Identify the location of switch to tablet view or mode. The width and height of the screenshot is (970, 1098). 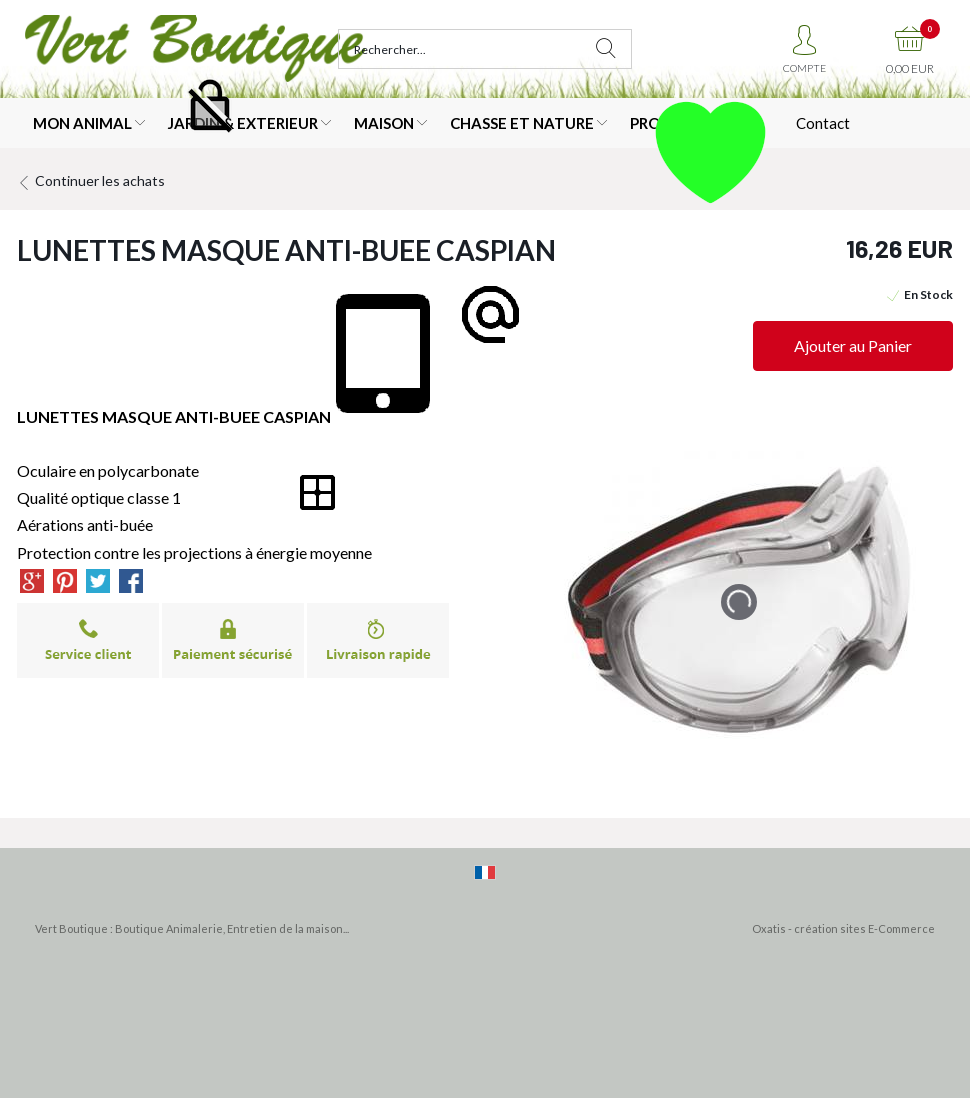
(385, 353).